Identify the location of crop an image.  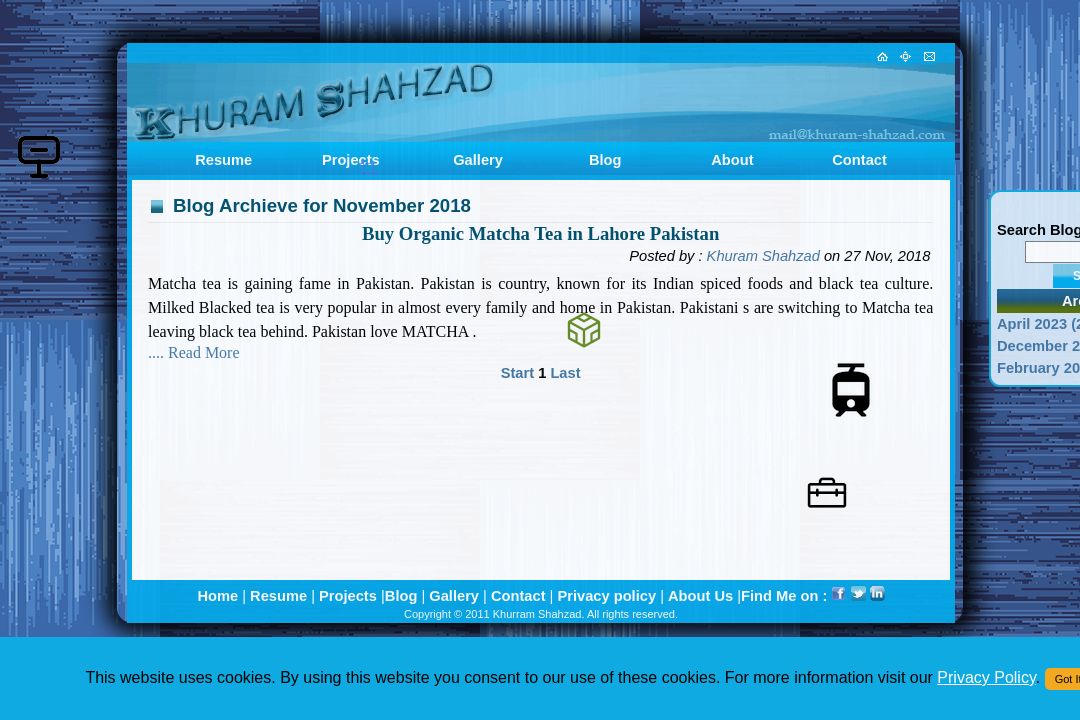
(368, 168).